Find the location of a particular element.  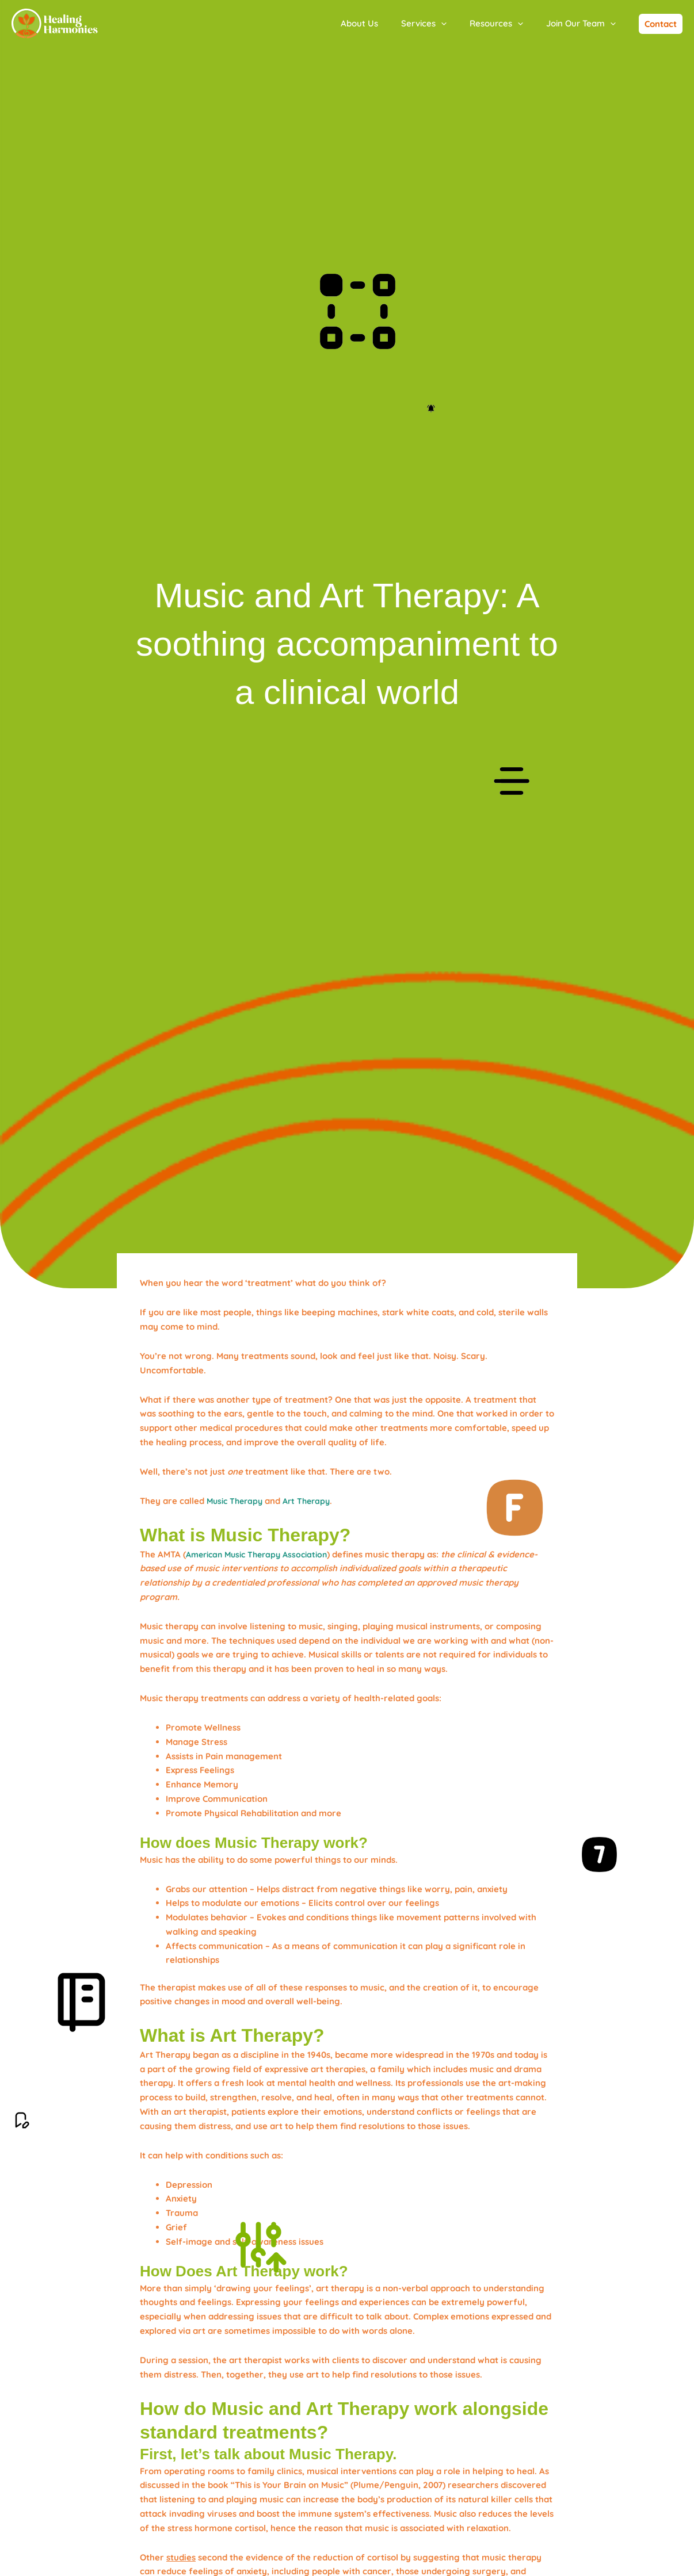

edit a saved bookmark is located at coordinates (21, 2120).